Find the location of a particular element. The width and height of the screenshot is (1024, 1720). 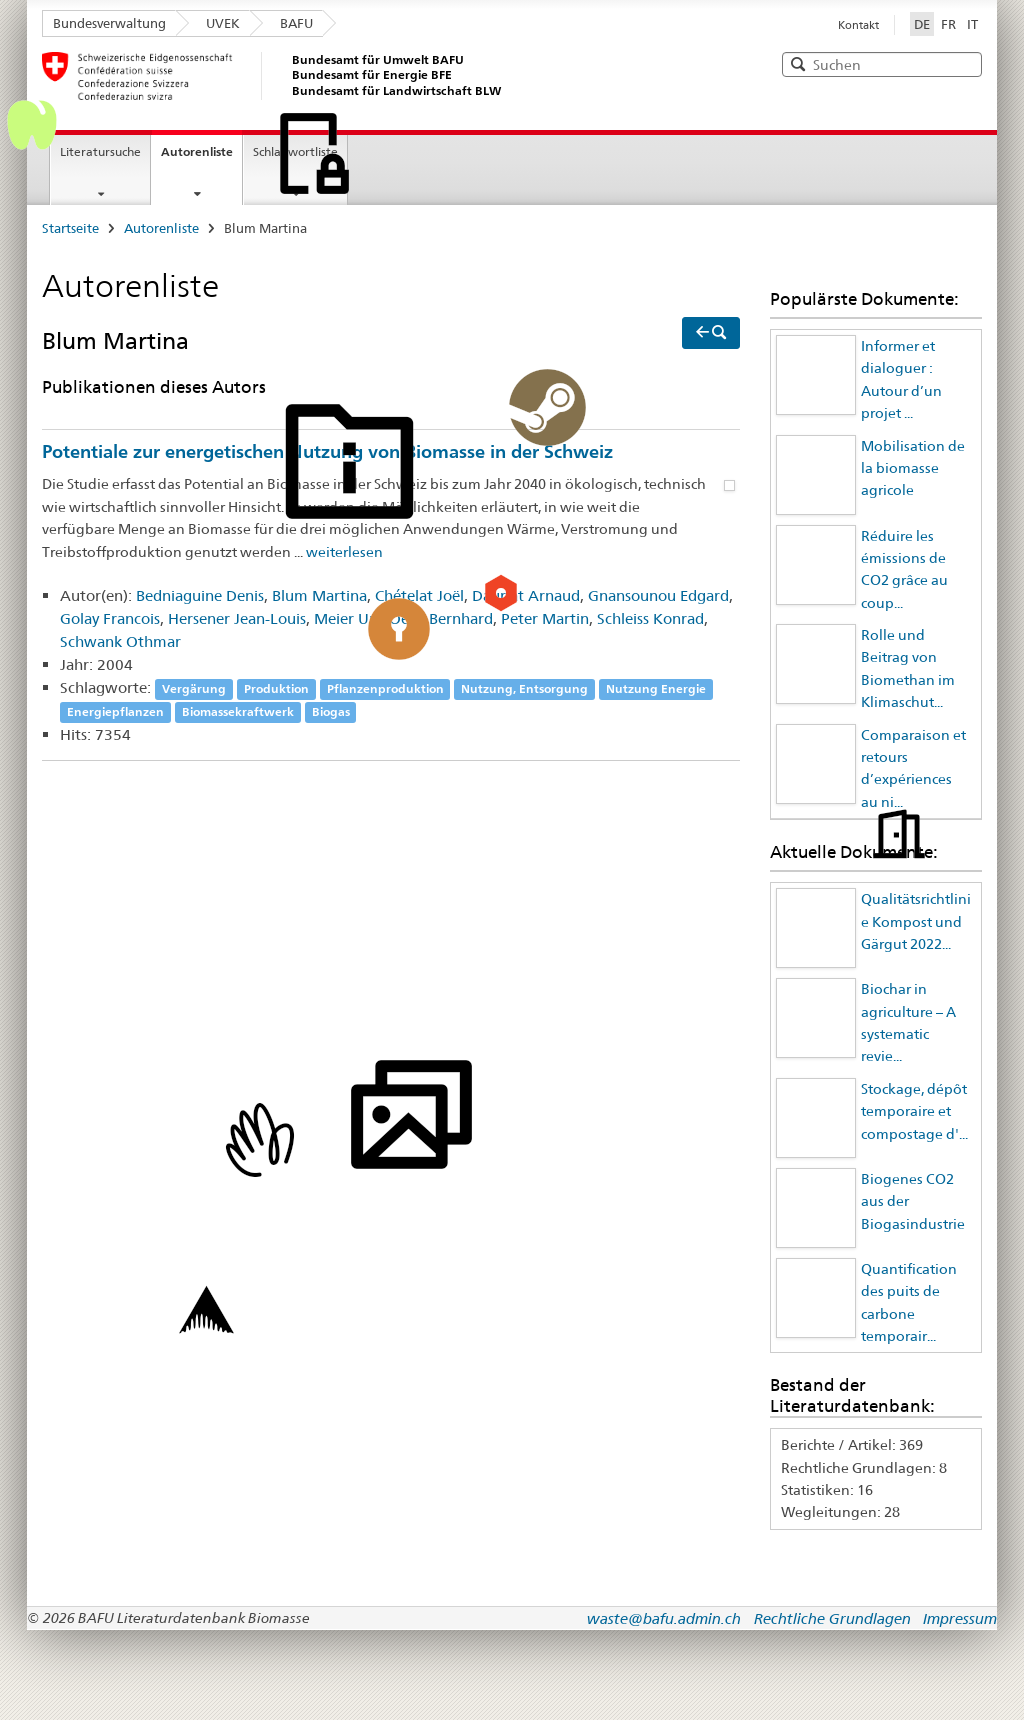

open Steam gaming platform is located at coordinates (547, 407).